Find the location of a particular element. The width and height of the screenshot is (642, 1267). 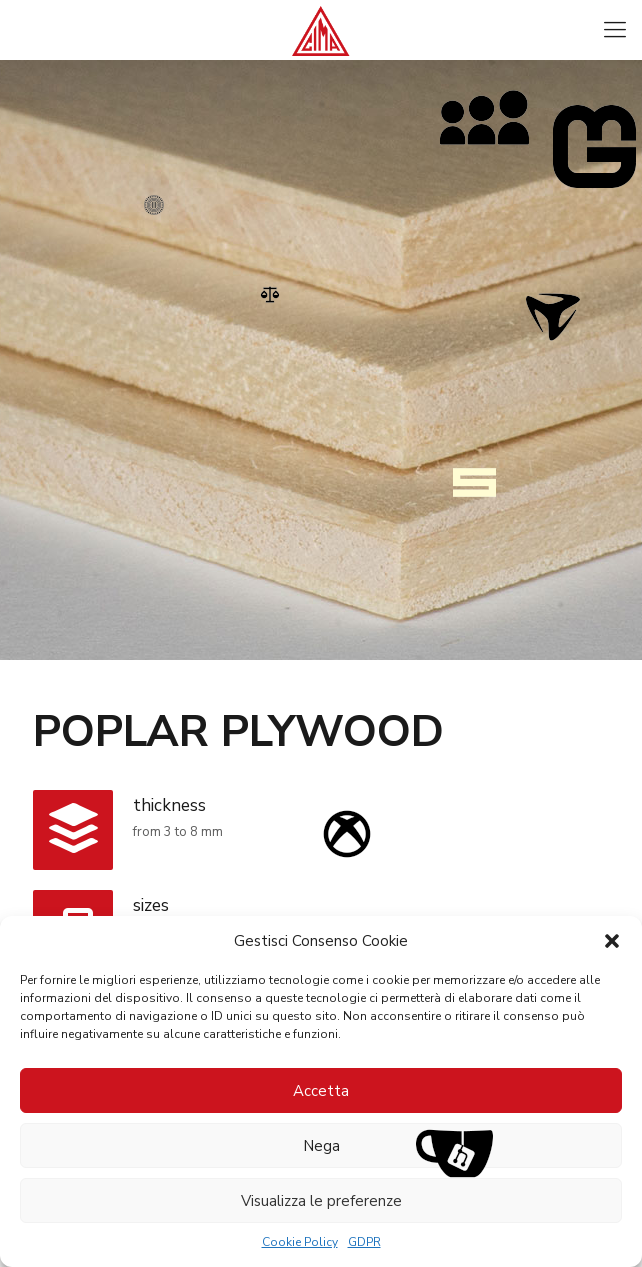

access legal or terms of service information is located at coordinates (270, 295).